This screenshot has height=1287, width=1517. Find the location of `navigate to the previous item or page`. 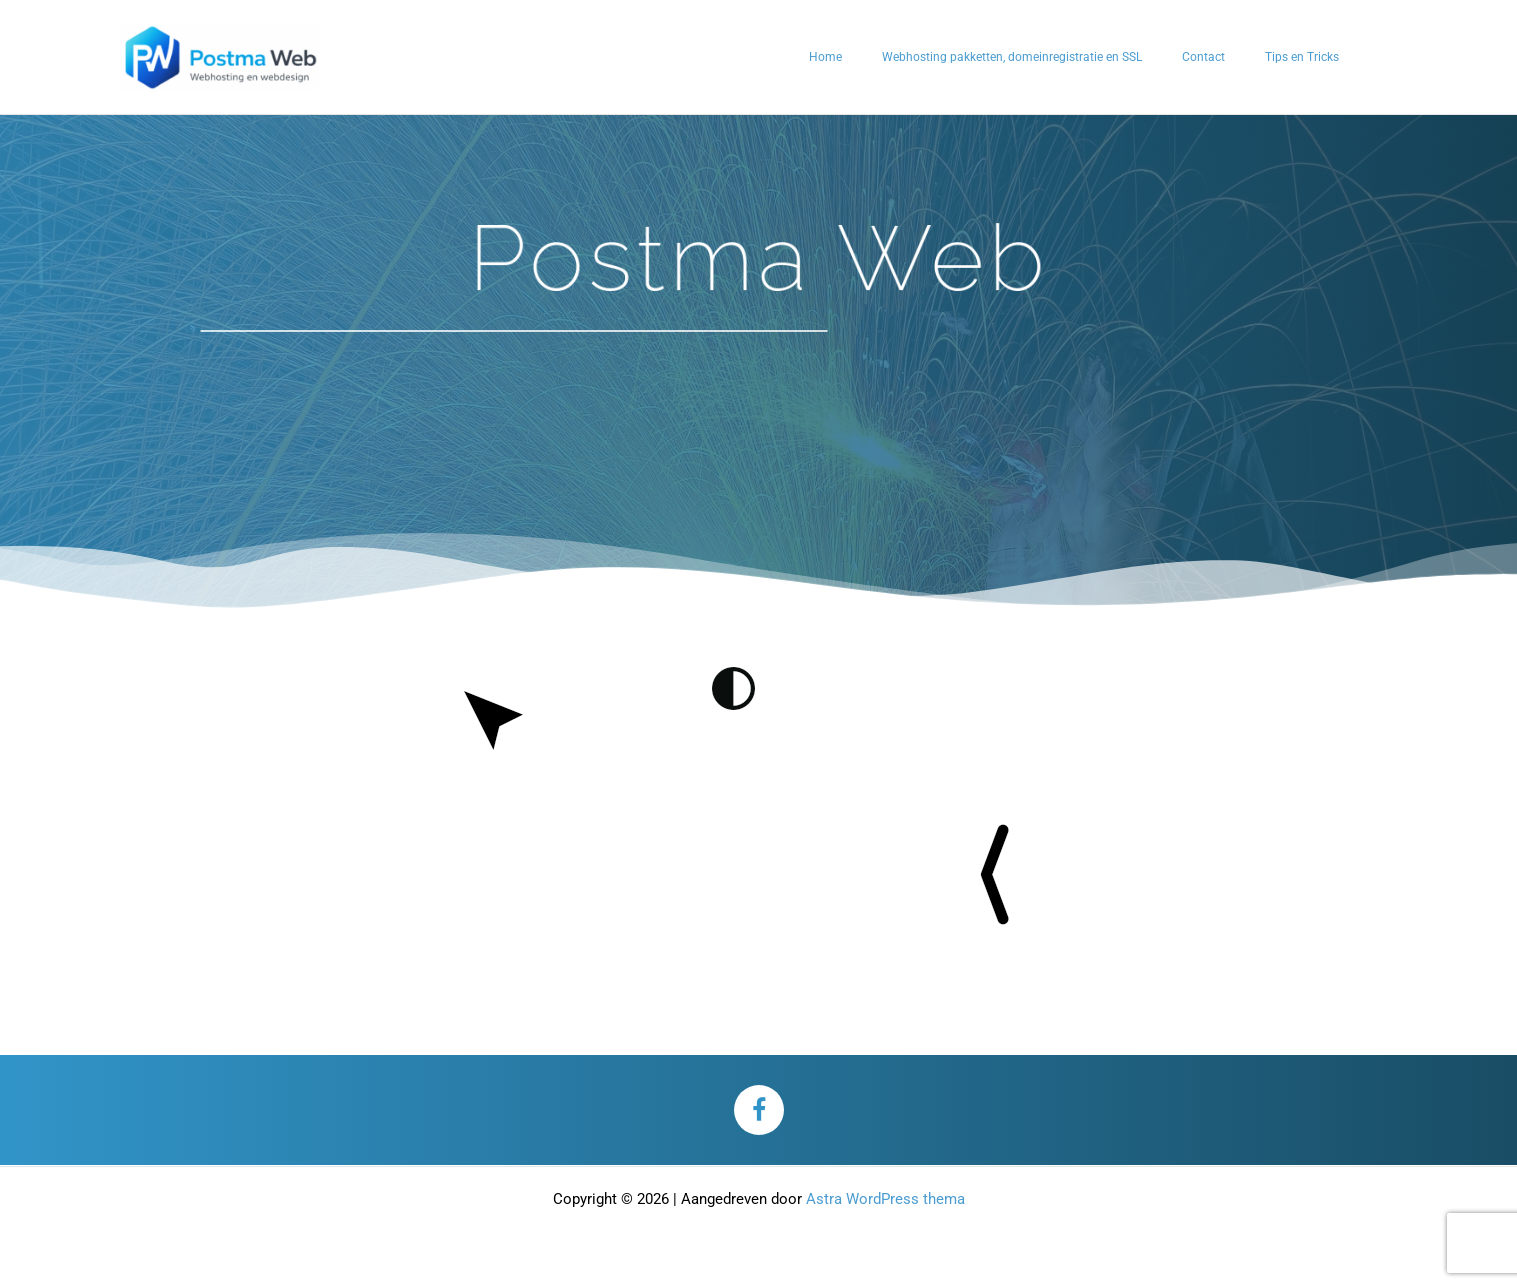

navigate to the previous item or page is located at coordinates (997, 874).